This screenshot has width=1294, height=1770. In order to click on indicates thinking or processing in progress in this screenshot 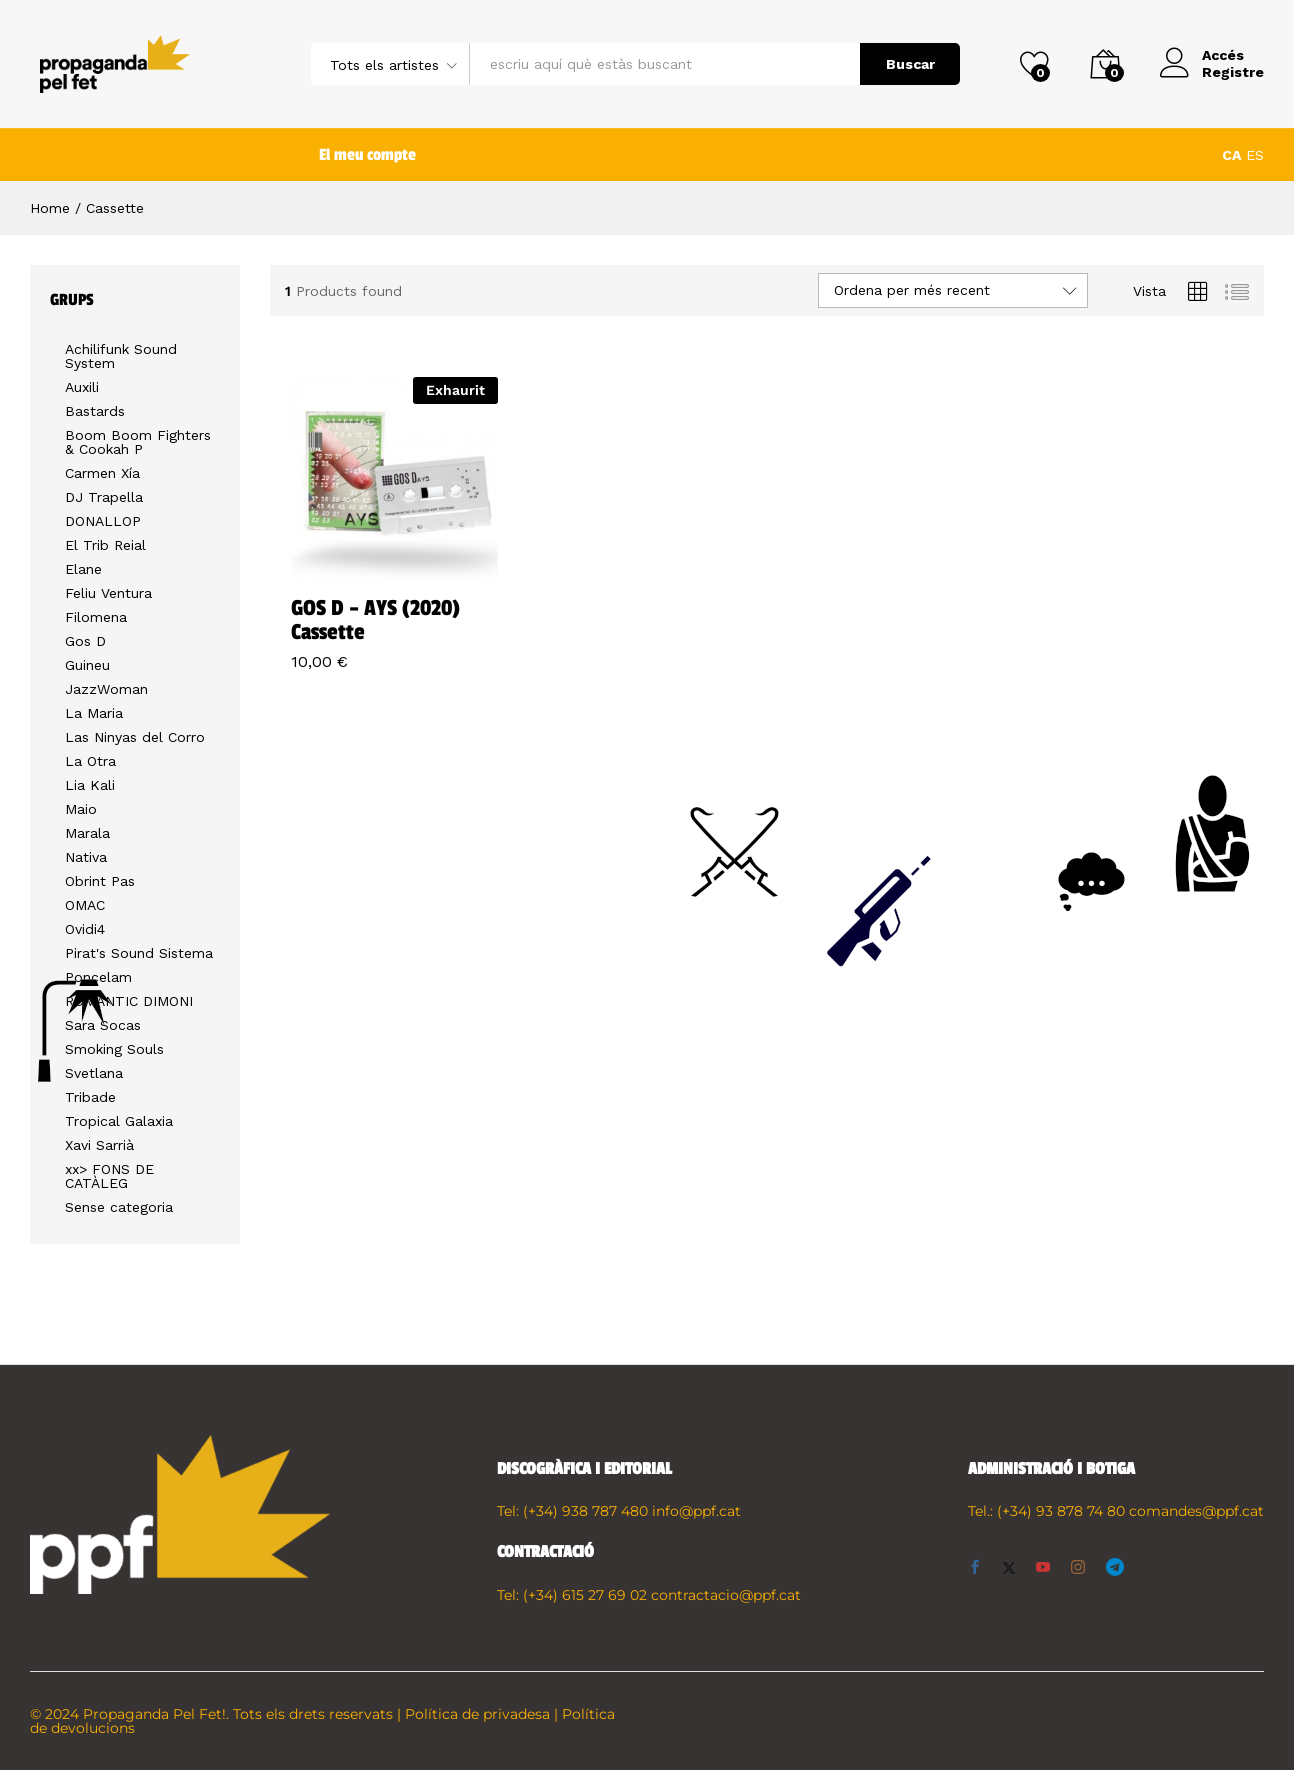, I will do `click(1091, 880)`.